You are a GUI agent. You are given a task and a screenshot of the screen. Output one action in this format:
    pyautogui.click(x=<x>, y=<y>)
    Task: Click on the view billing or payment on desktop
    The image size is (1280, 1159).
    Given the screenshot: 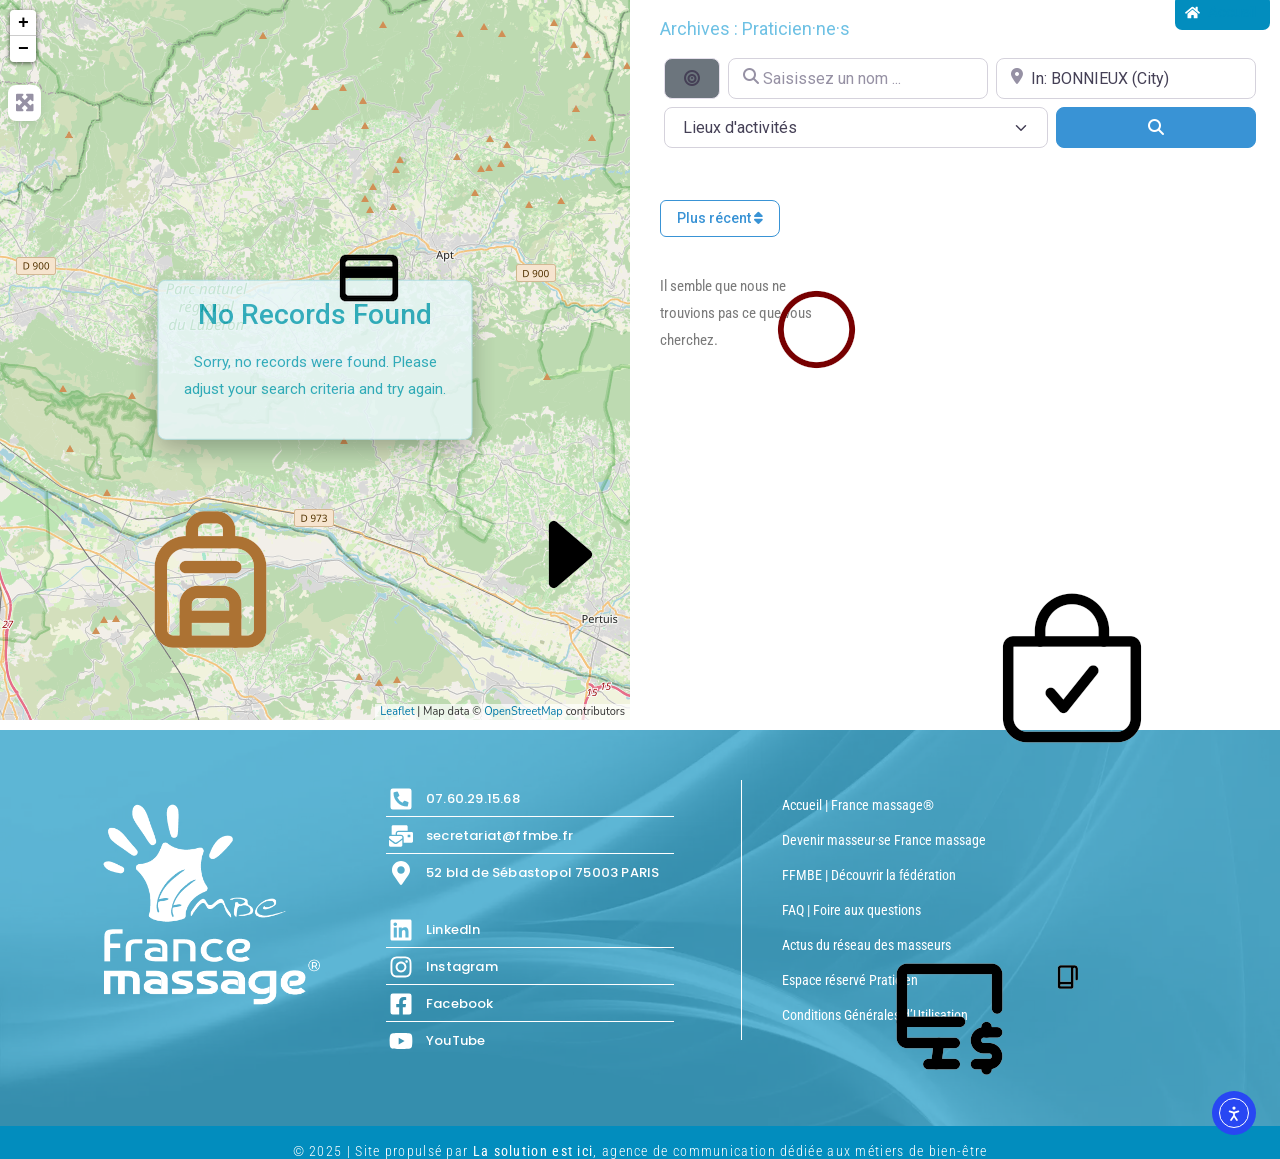 What is the action you would take?
    pyautogui.click(x=949, y=1016)
    